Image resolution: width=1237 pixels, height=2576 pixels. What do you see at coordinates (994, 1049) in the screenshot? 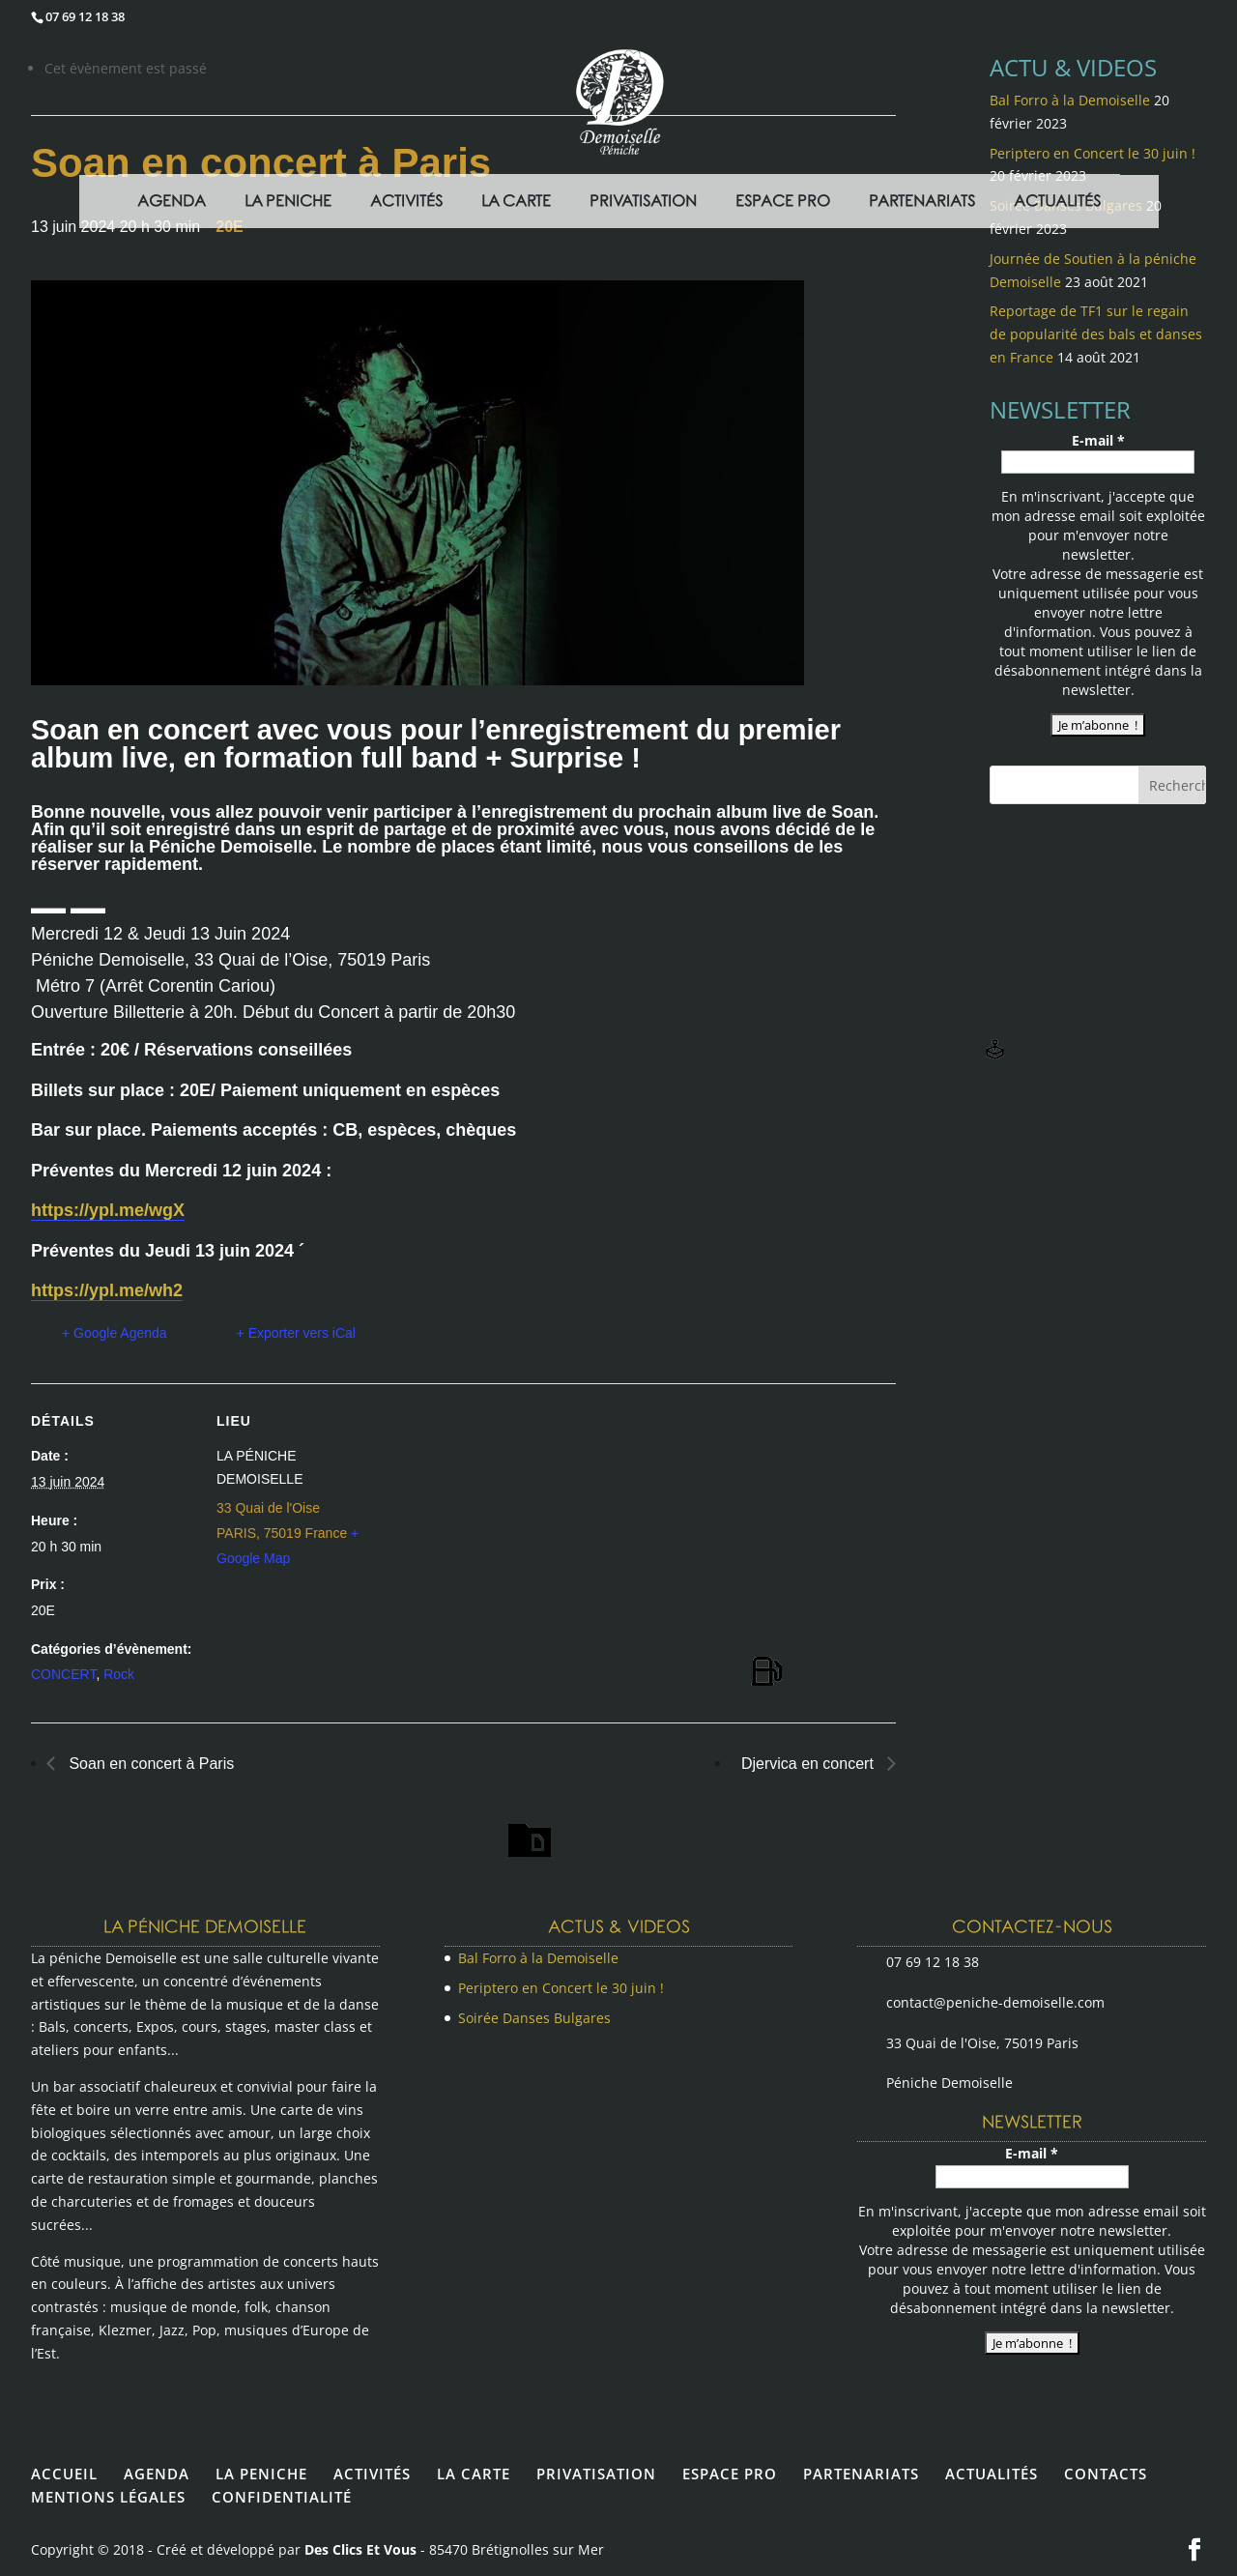
I see `open apple arcade gaming service` at bounding box center [994, 1049].